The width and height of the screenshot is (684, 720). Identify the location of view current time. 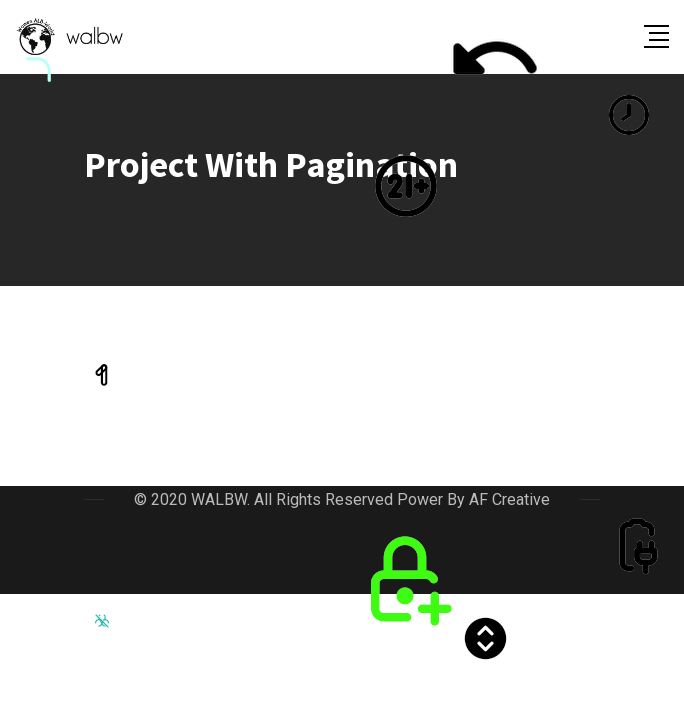
(629, 115).